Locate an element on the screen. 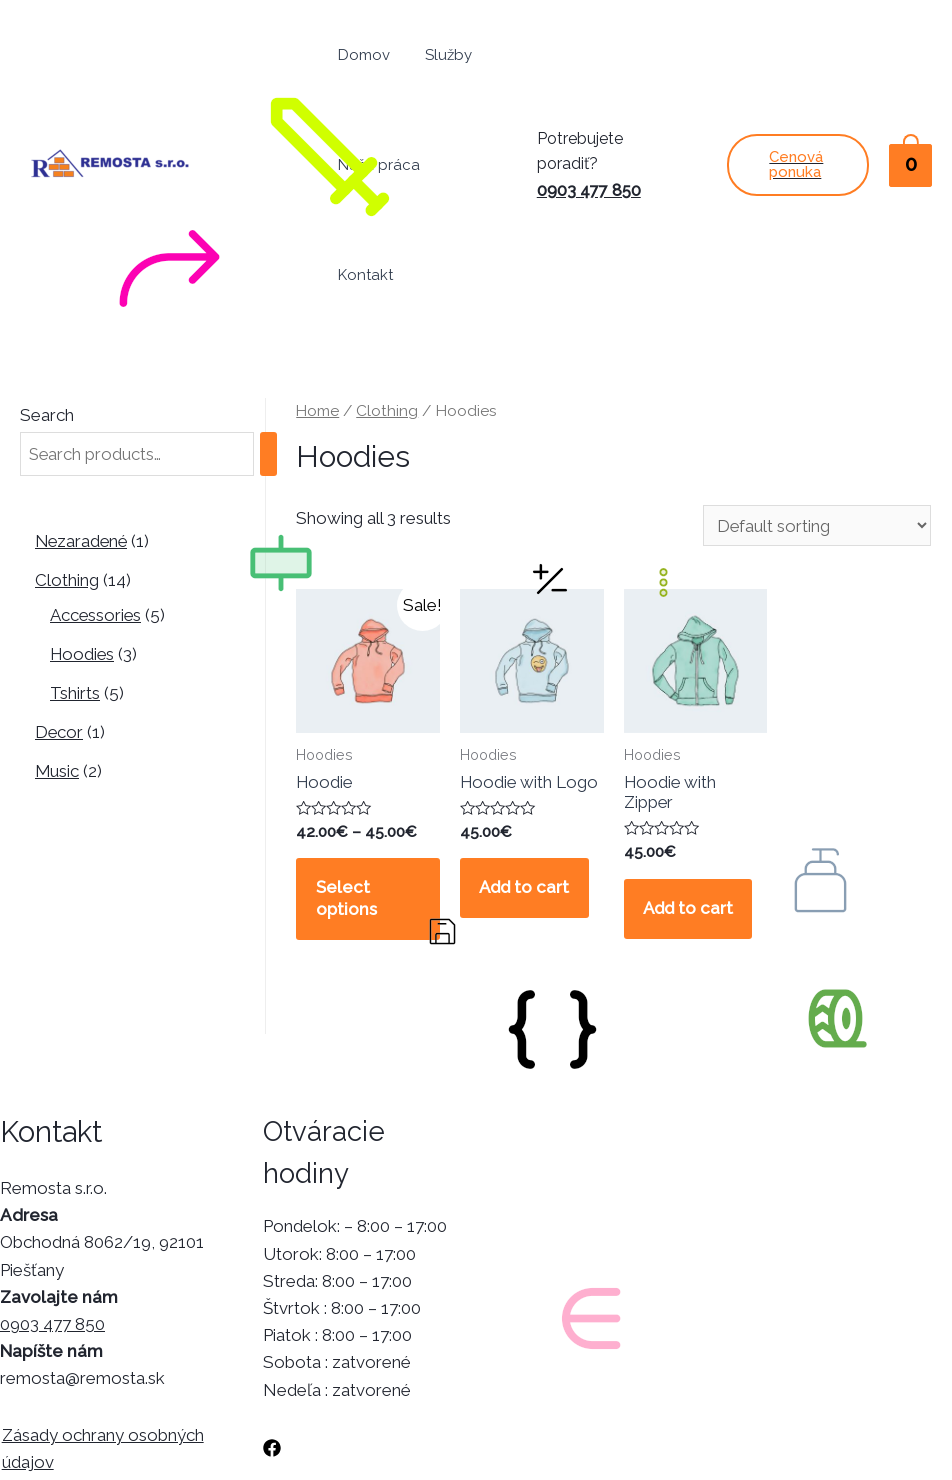  toggle between adding or subtracting values is located at coordinates (550, 581).